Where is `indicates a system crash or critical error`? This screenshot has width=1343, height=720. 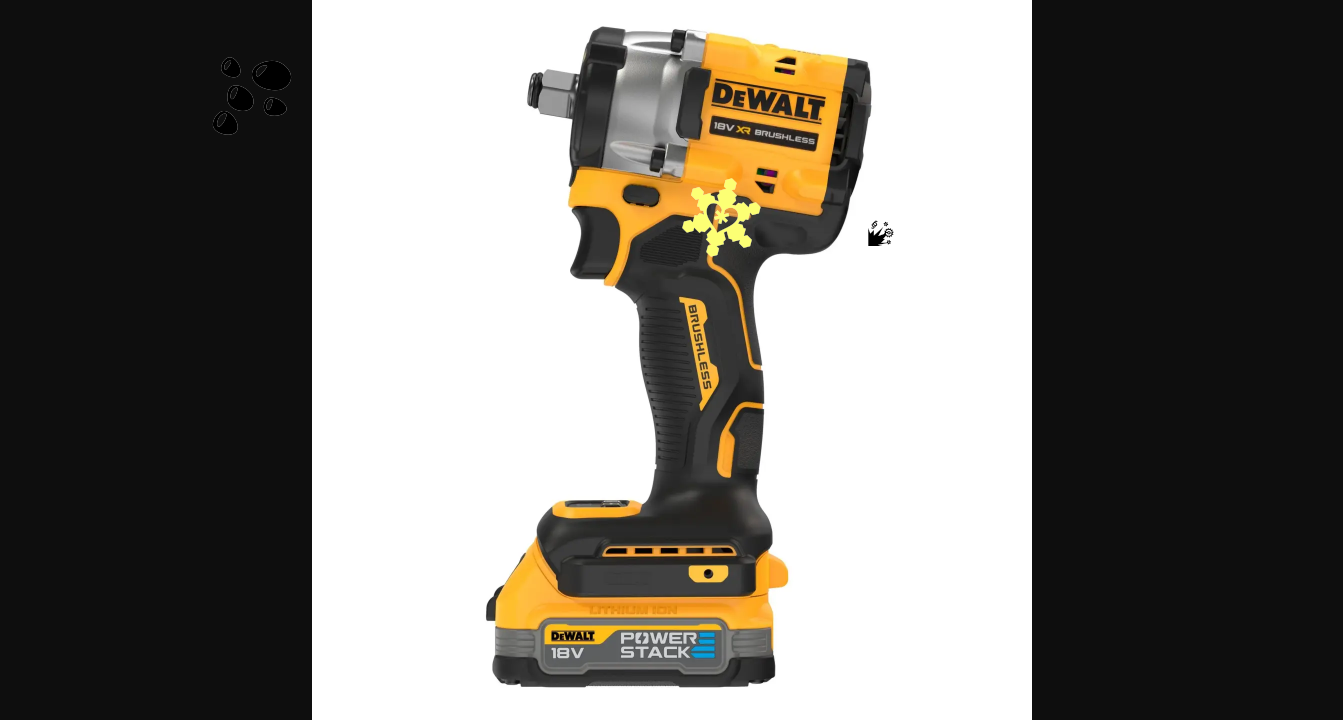 indicates a system crash or critical error is located at coordinates (881, 233).